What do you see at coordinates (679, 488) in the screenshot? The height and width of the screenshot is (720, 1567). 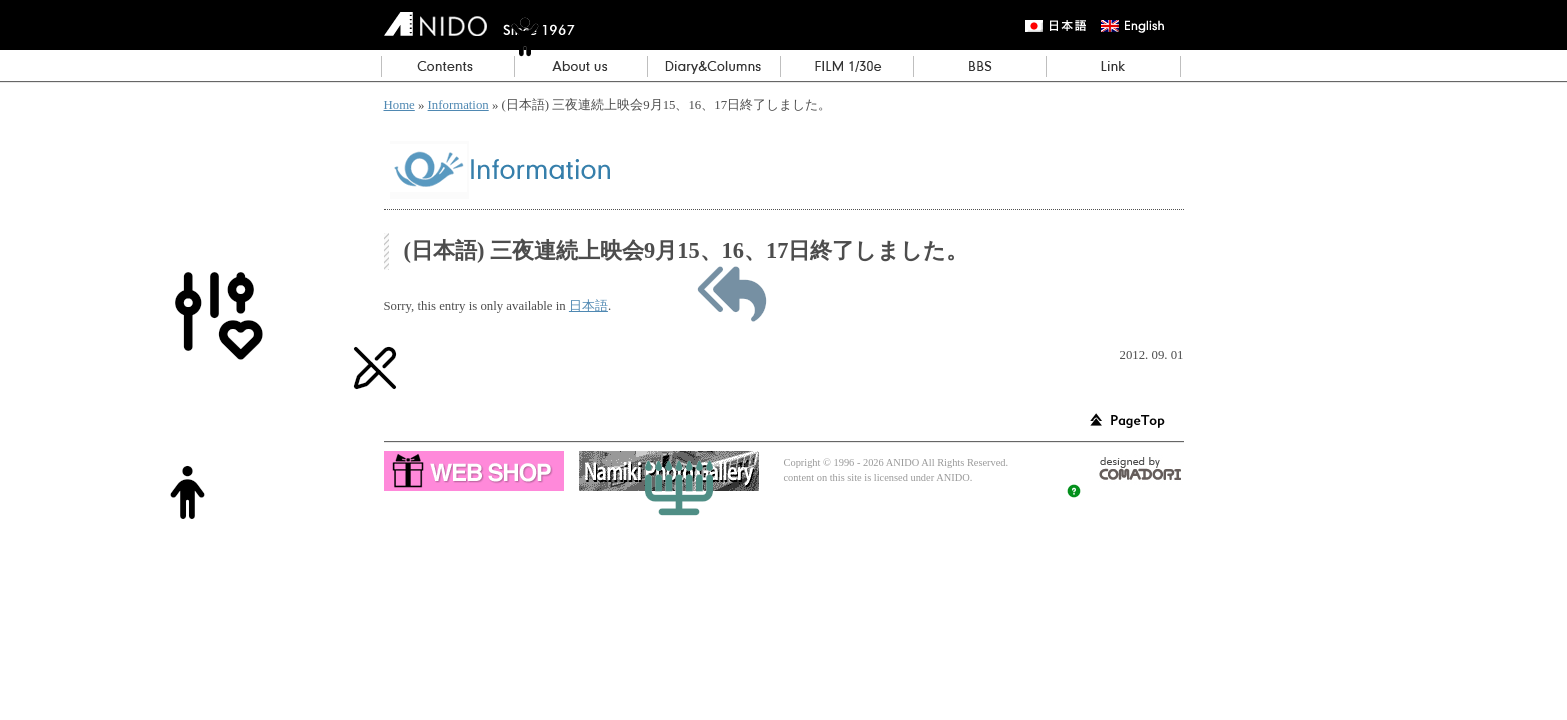 I see `indicates hanukkah-related content or events` at bounding box center [679, 488].